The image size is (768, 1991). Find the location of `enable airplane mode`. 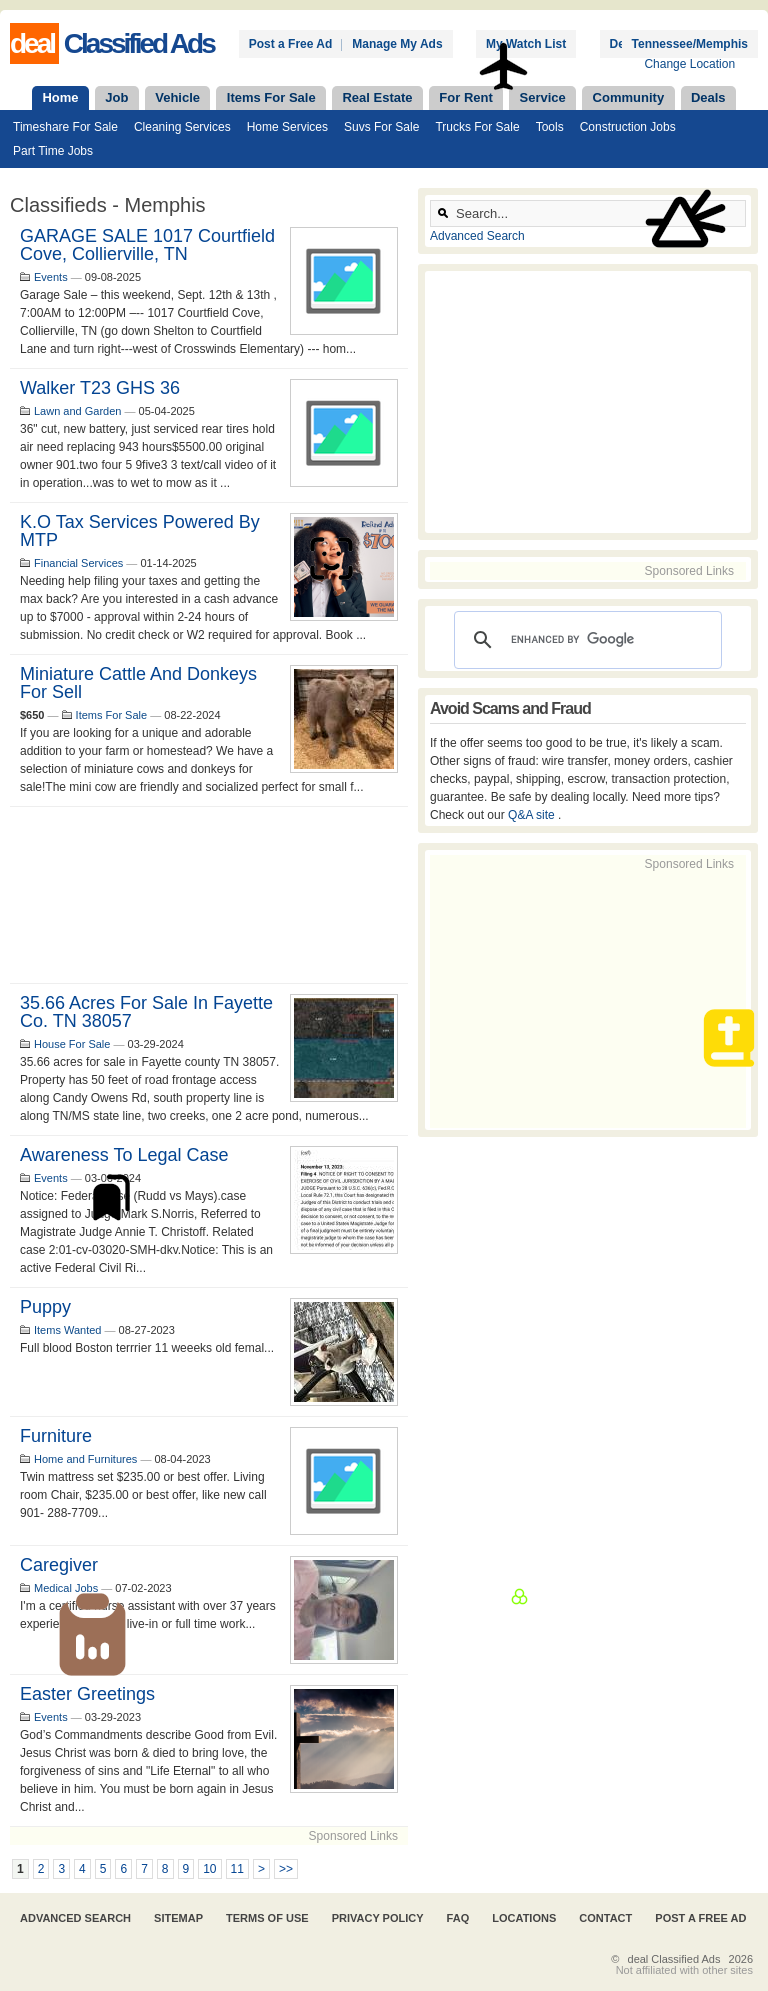

enable airplane mode is located at coordinates (503, 66).